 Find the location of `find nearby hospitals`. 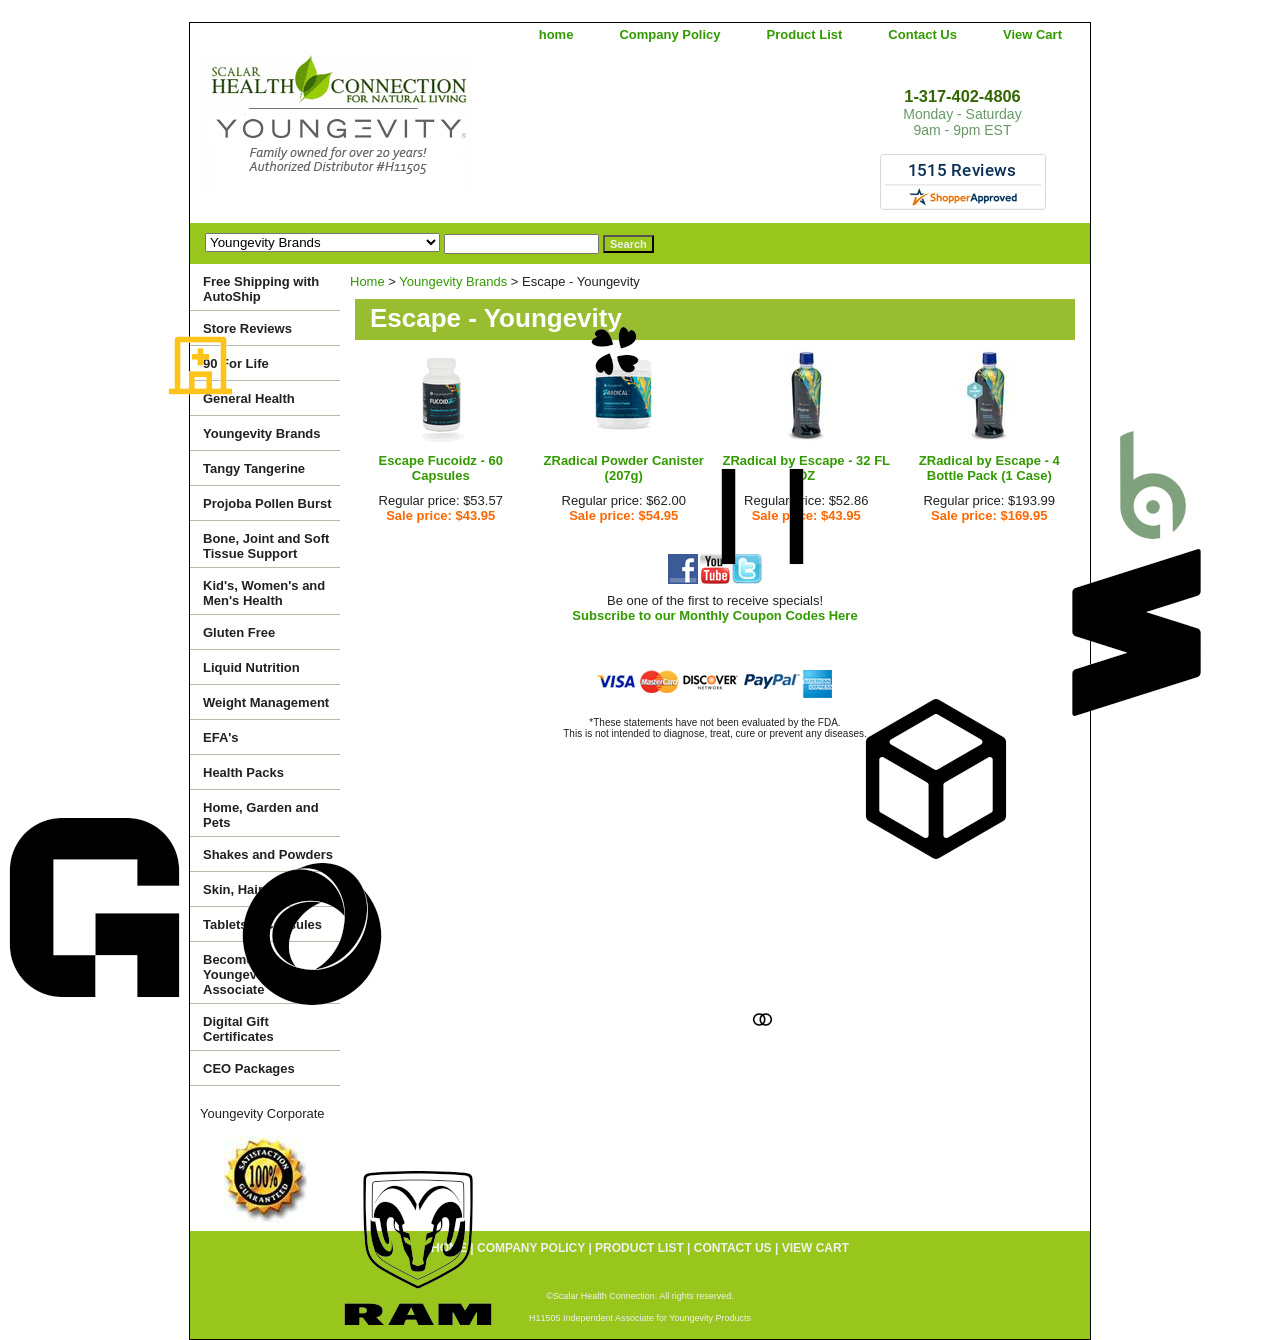

find nearby hospitals is located at coordinates (200, 365).